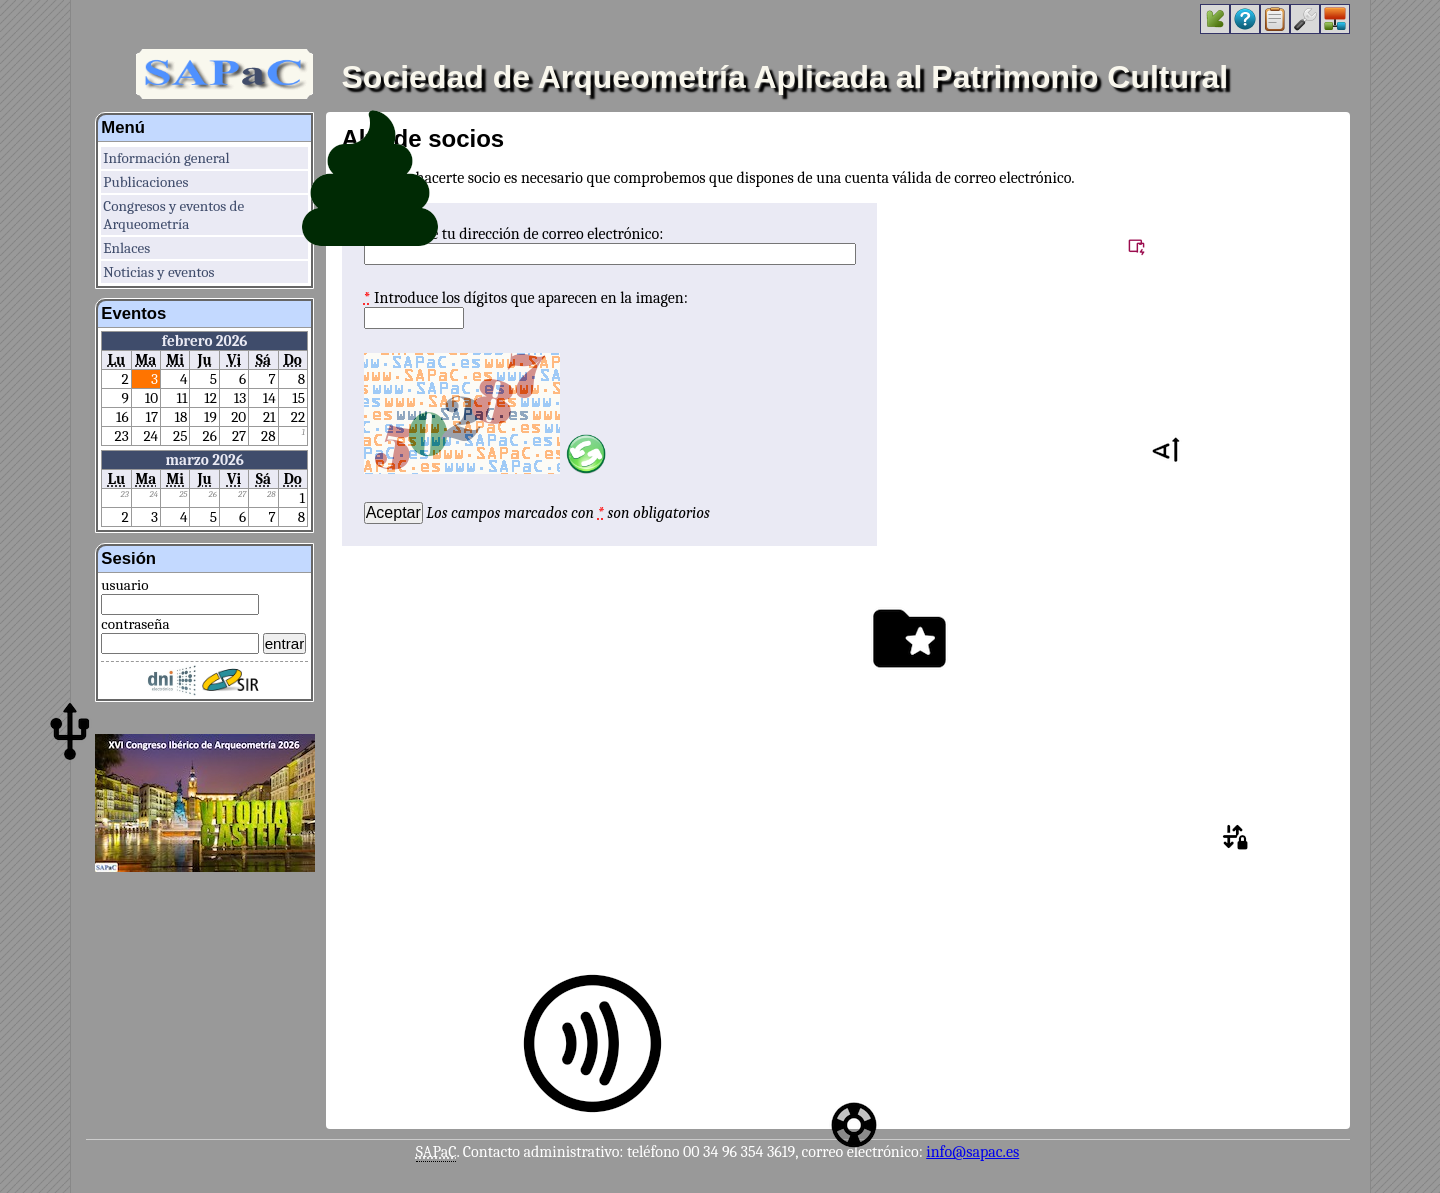 This screenshot has width=1440, height=1193. I want to click on connect a USB device, so click(70, 732).